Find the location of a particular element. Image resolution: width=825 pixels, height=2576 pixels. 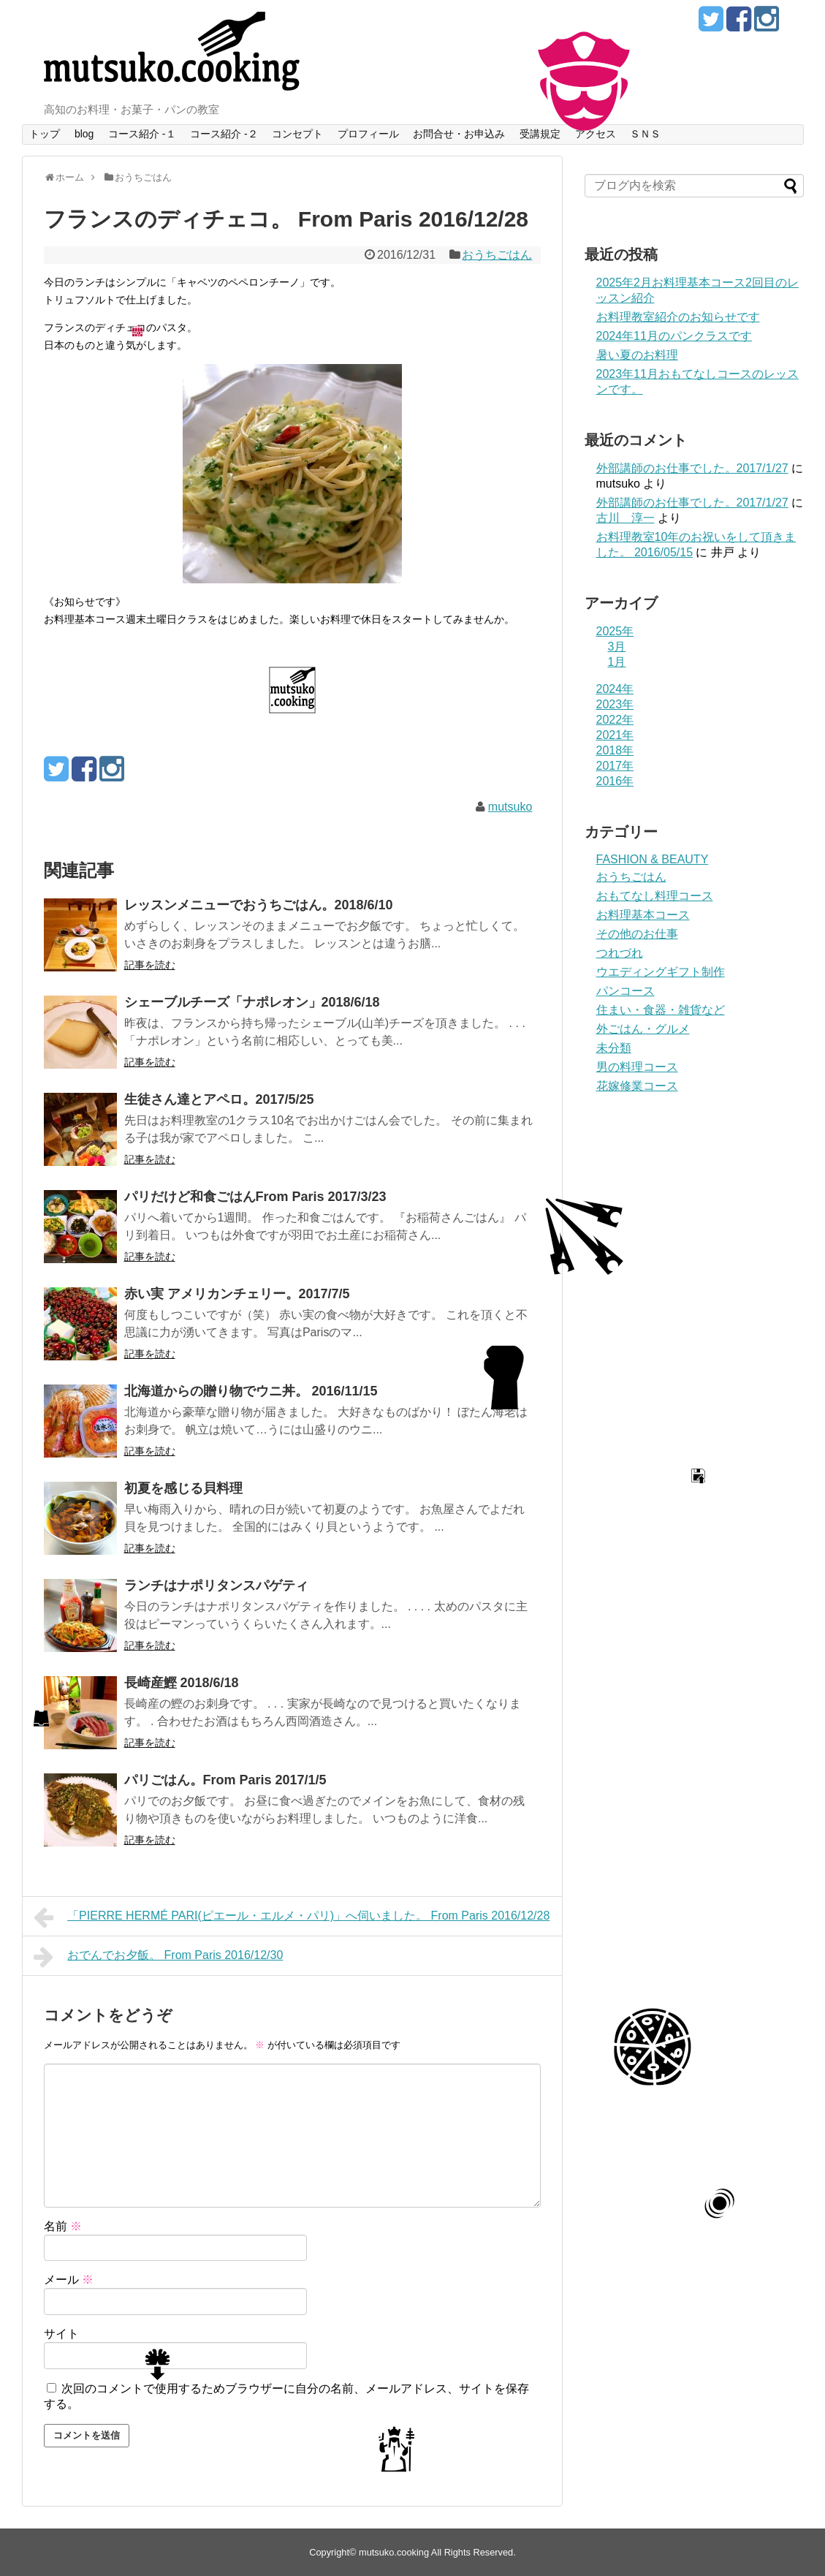

access your inbox or document tray is located at coordinates (41, 1718).